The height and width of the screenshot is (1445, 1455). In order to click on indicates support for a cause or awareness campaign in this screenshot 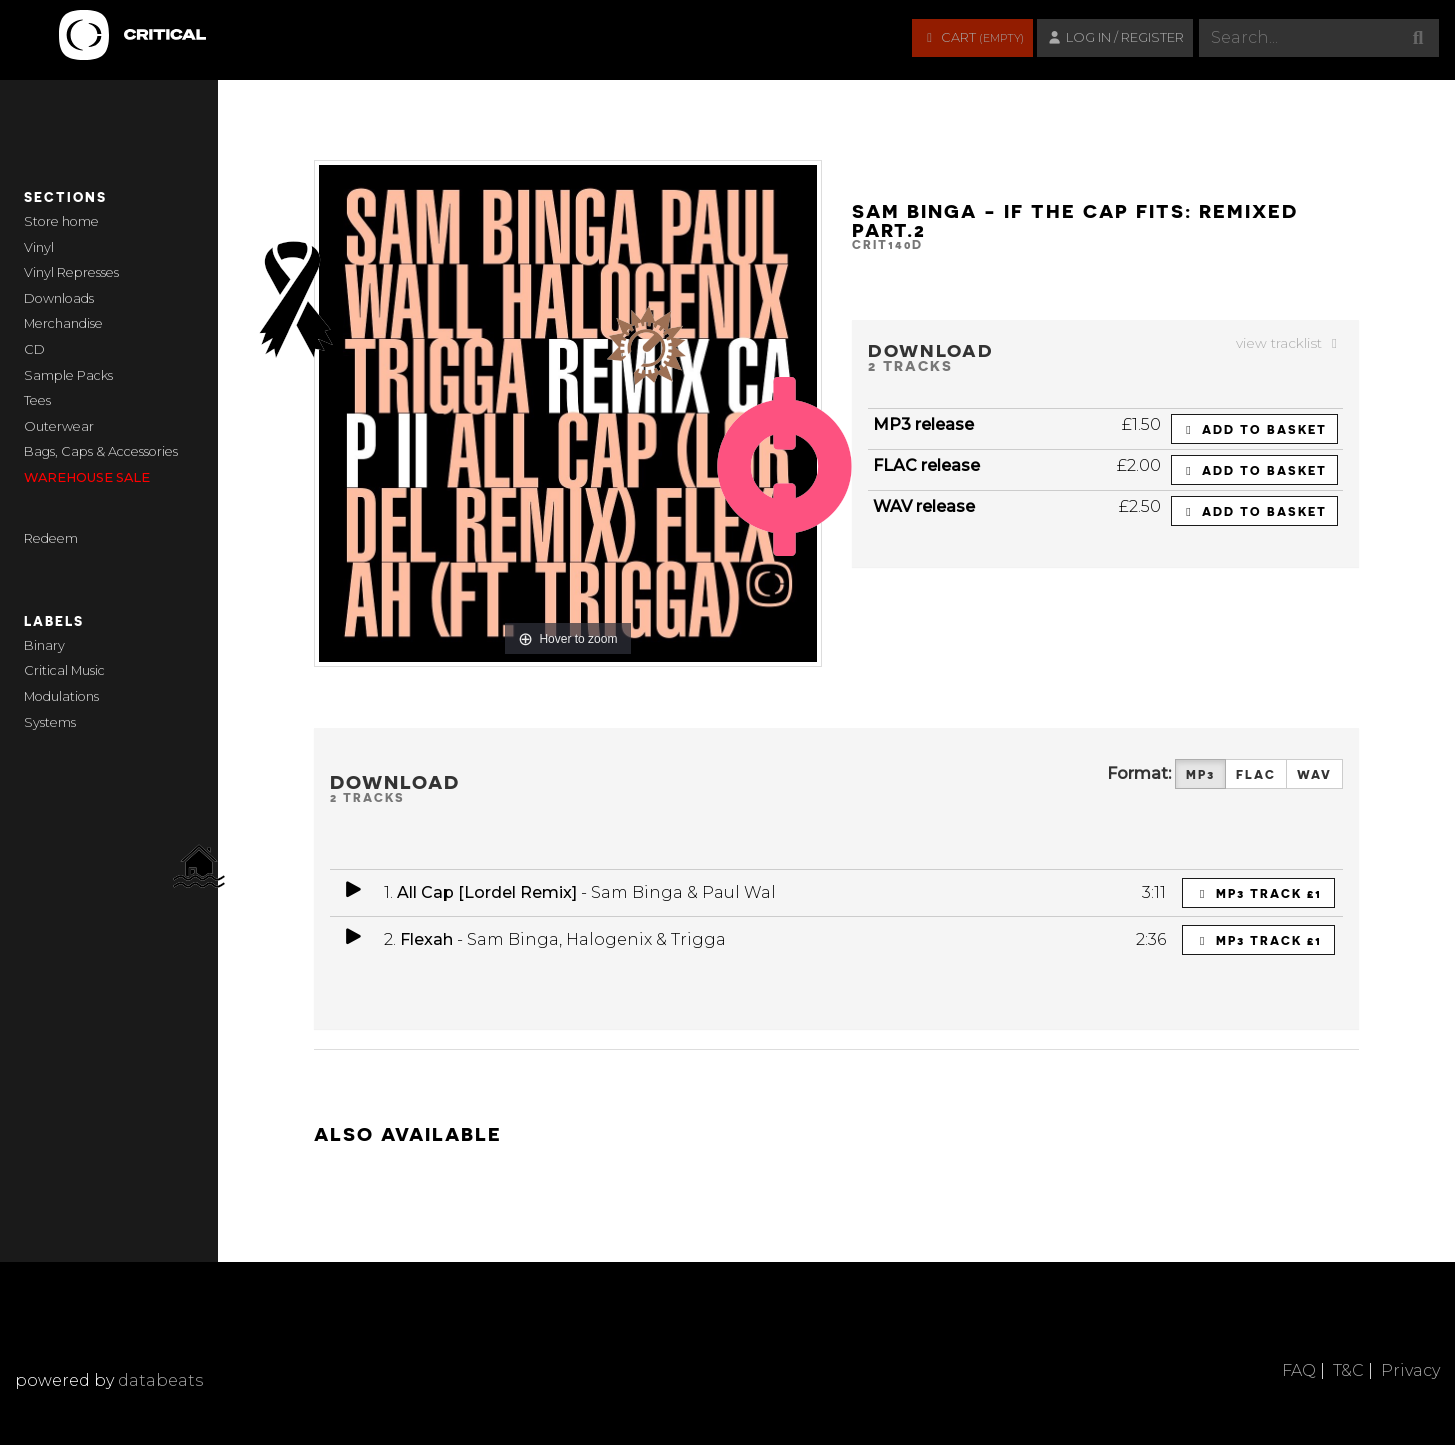, I will do `click(295, 300)`.